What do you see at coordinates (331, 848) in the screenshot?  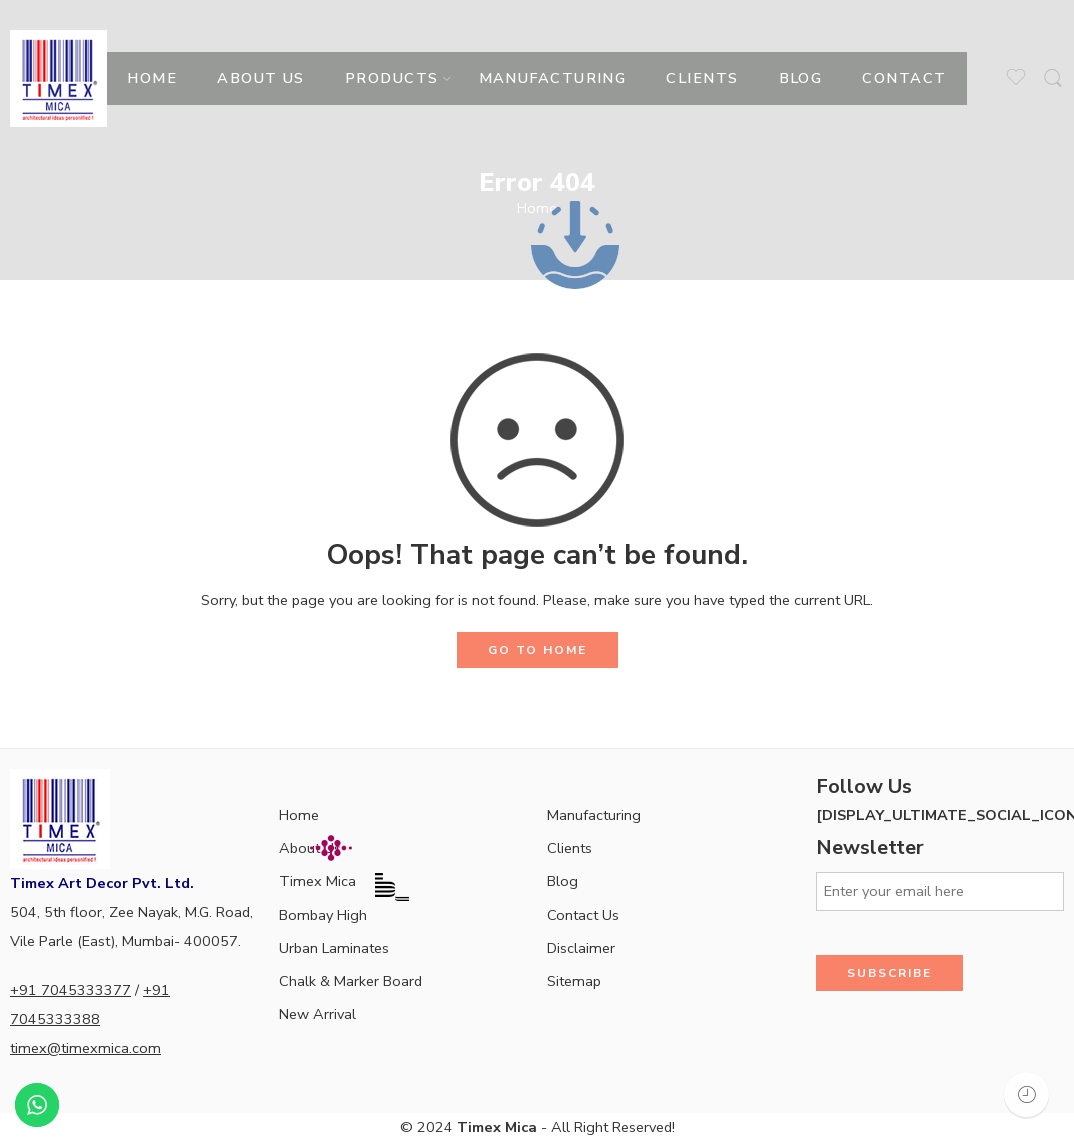 I see `open Wwise audio middleware application` at bounding box center [331, 848].